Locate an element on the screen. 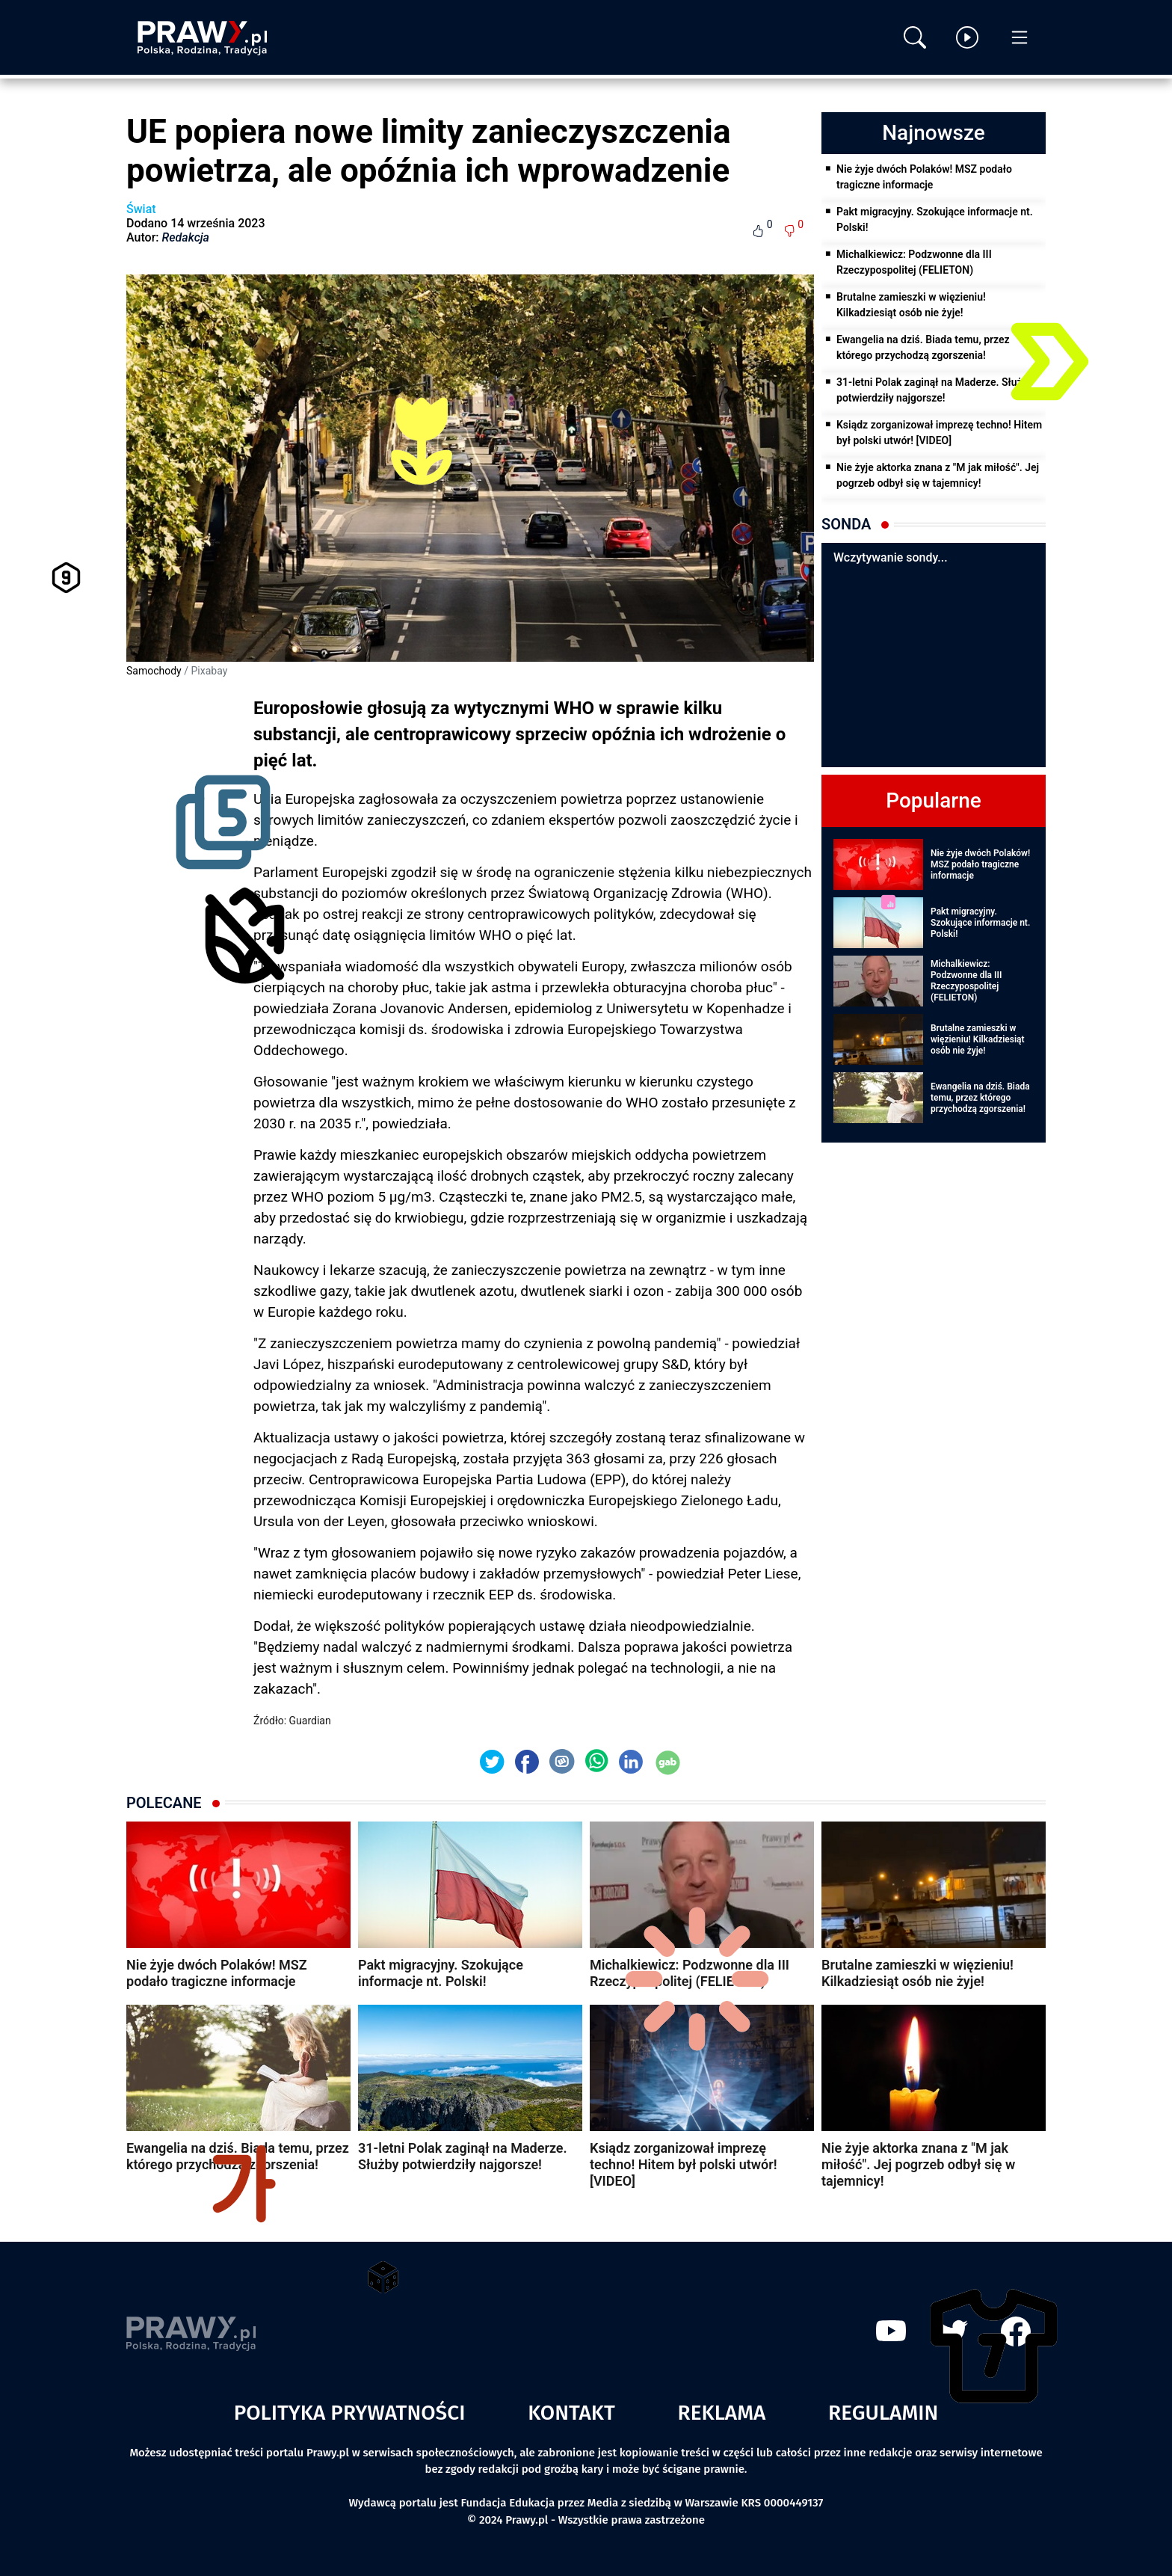 This screenshot has height=2576, width=1172. navigate to the next item or step is located at coordinates (1049, 361).